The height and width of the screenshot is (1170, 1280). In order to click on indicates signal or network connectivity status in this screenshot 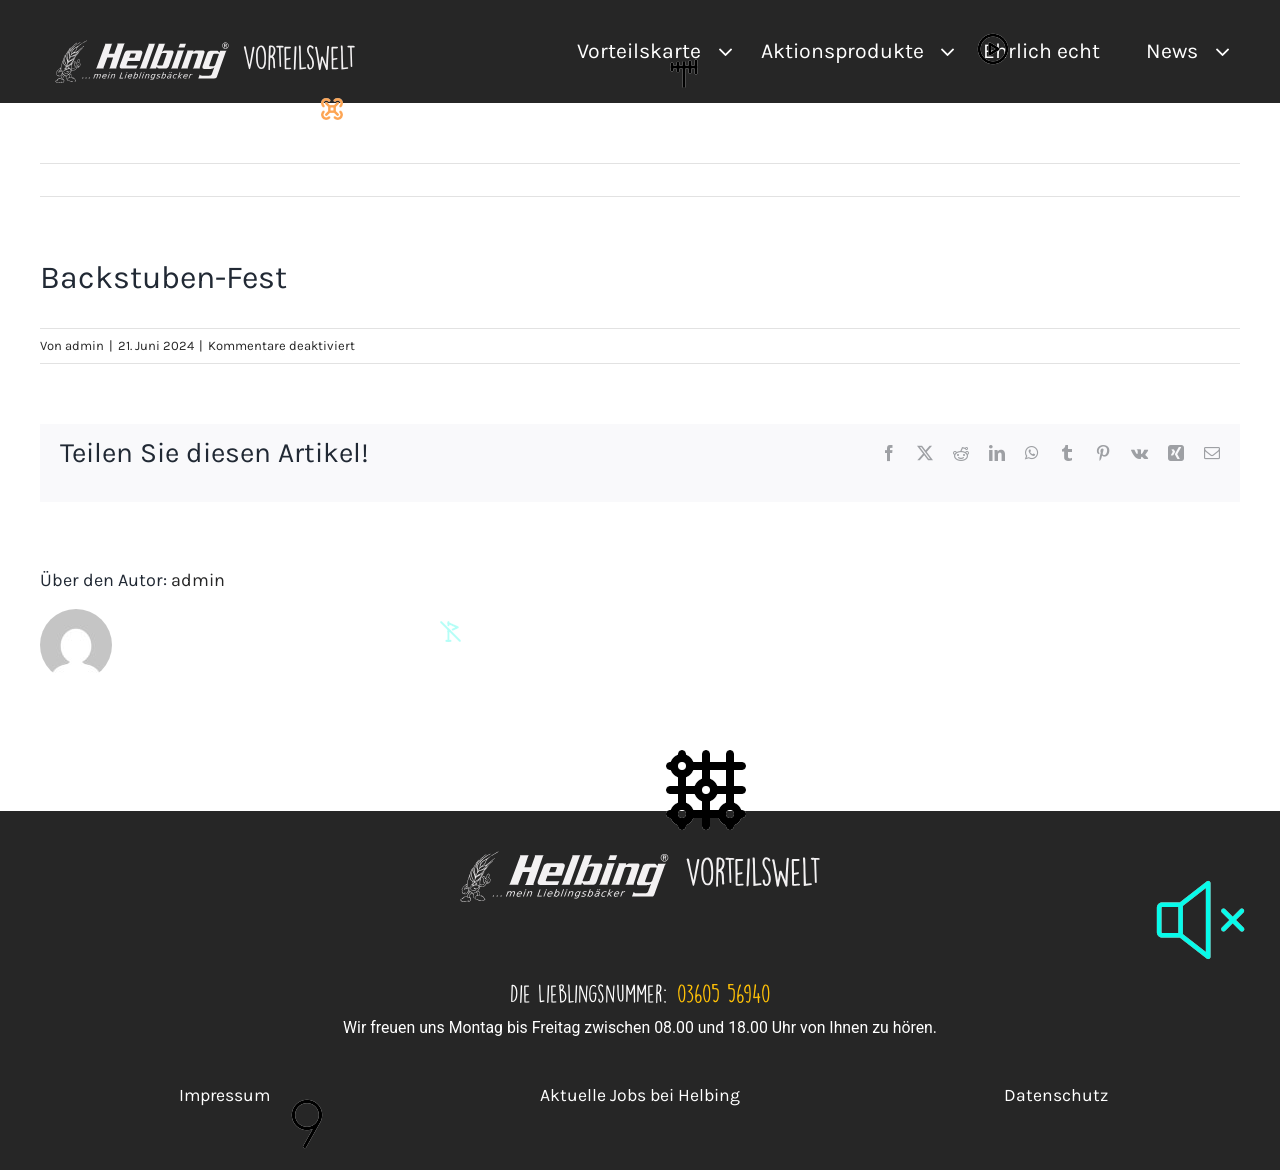, I will do `click(684, 73)`.